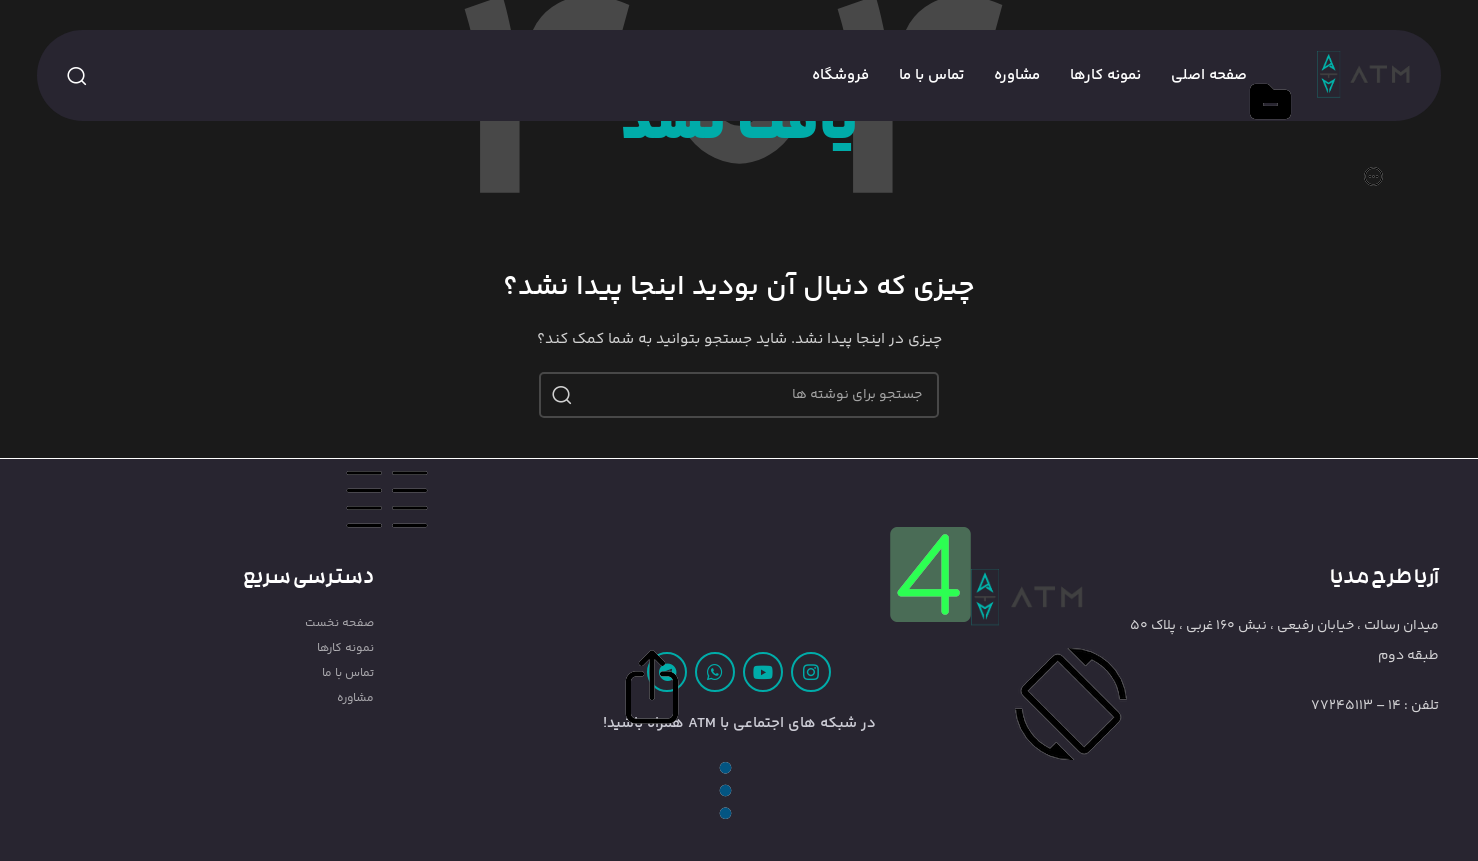 This screenshot has width=1478, height=861. I want to click on indicates step four in a multi-step process, so click(930, 574).